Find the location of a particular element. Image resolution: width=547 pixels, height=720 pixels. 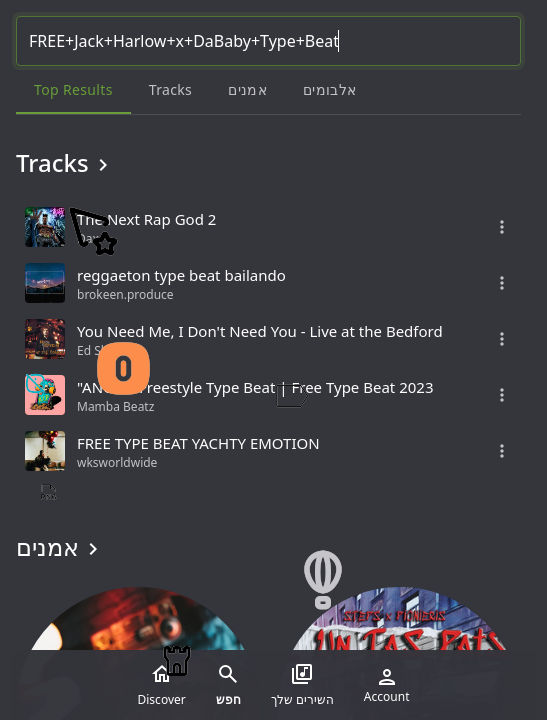

add cursor action to favorites is located at coordinates (91, 229).